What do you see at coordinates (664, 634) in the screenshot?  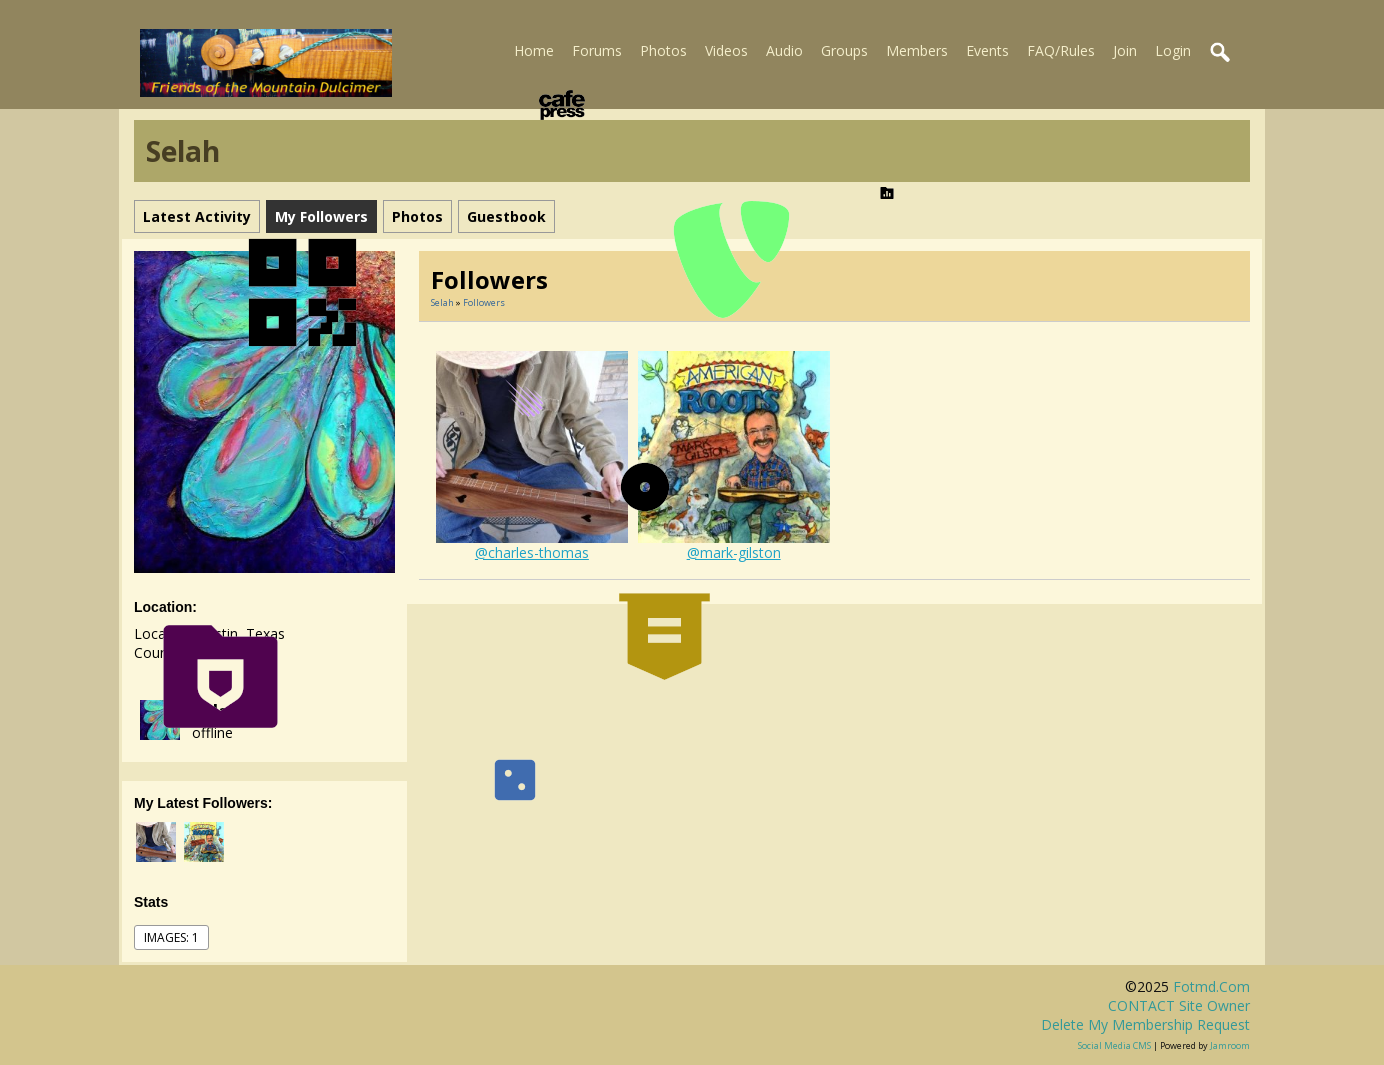 I see `honor badge or achievement indicator` at bounding box center [664, 634].